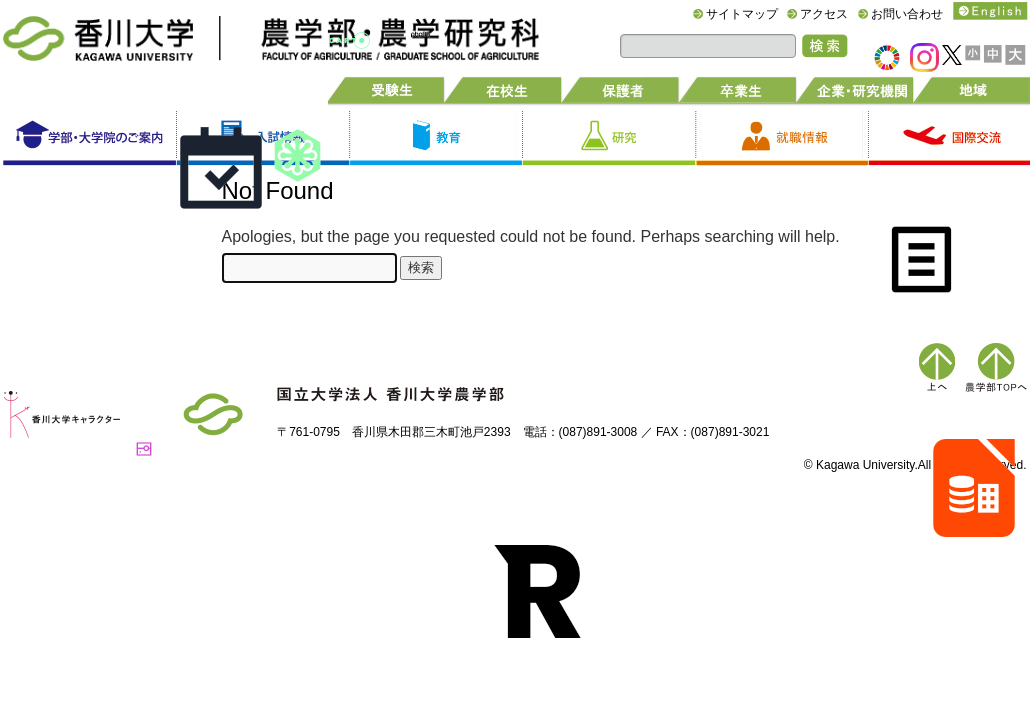 This screenshot has width=1030, height=720. What do you see at coordinates (297, 155) in the screenshot?
I see `open boxy svg vector graphics editor` at bounding box center [297, 155].